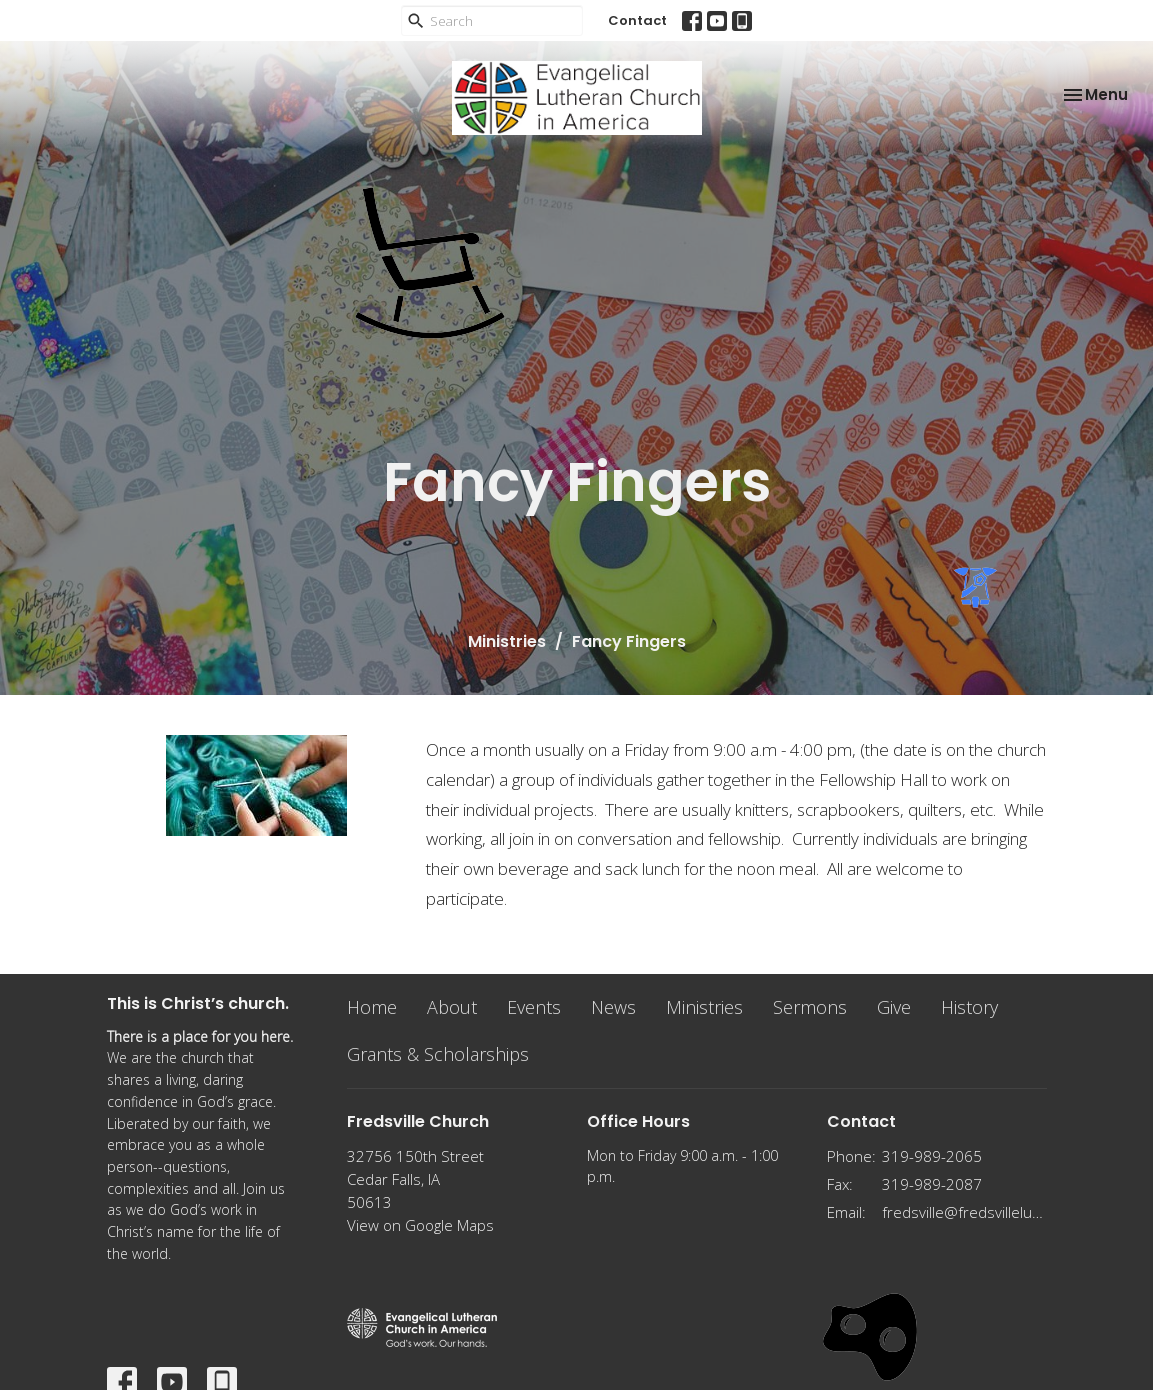 The image size is (1153, 1390). Describe the element at coordinates (975, 587) in the screenshot. I see `equip heart-protecting armor` at that location.